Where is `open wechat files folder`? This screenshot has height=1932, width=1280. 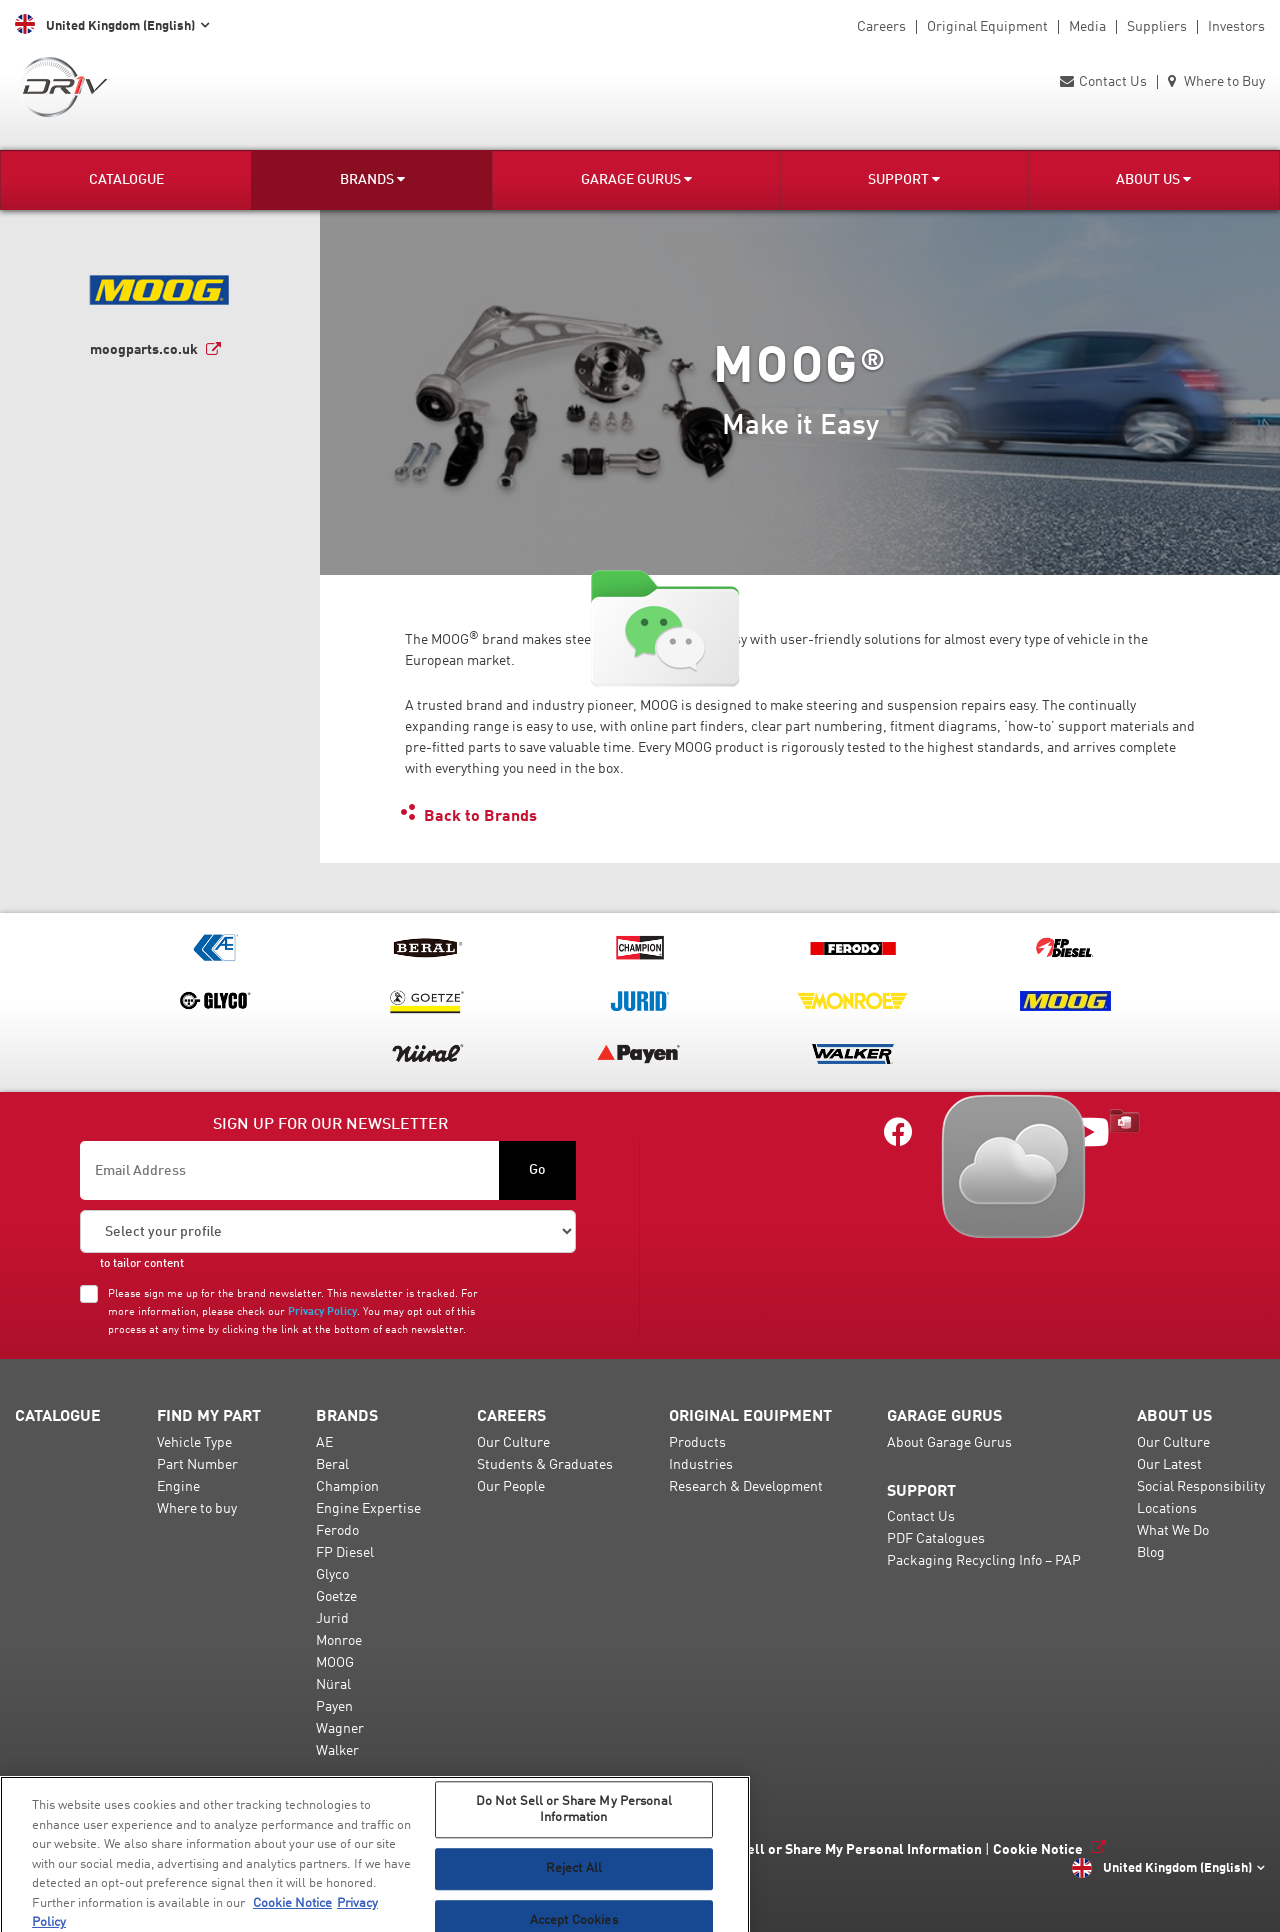
open wechat files folder is located at coordinates (664, 632).